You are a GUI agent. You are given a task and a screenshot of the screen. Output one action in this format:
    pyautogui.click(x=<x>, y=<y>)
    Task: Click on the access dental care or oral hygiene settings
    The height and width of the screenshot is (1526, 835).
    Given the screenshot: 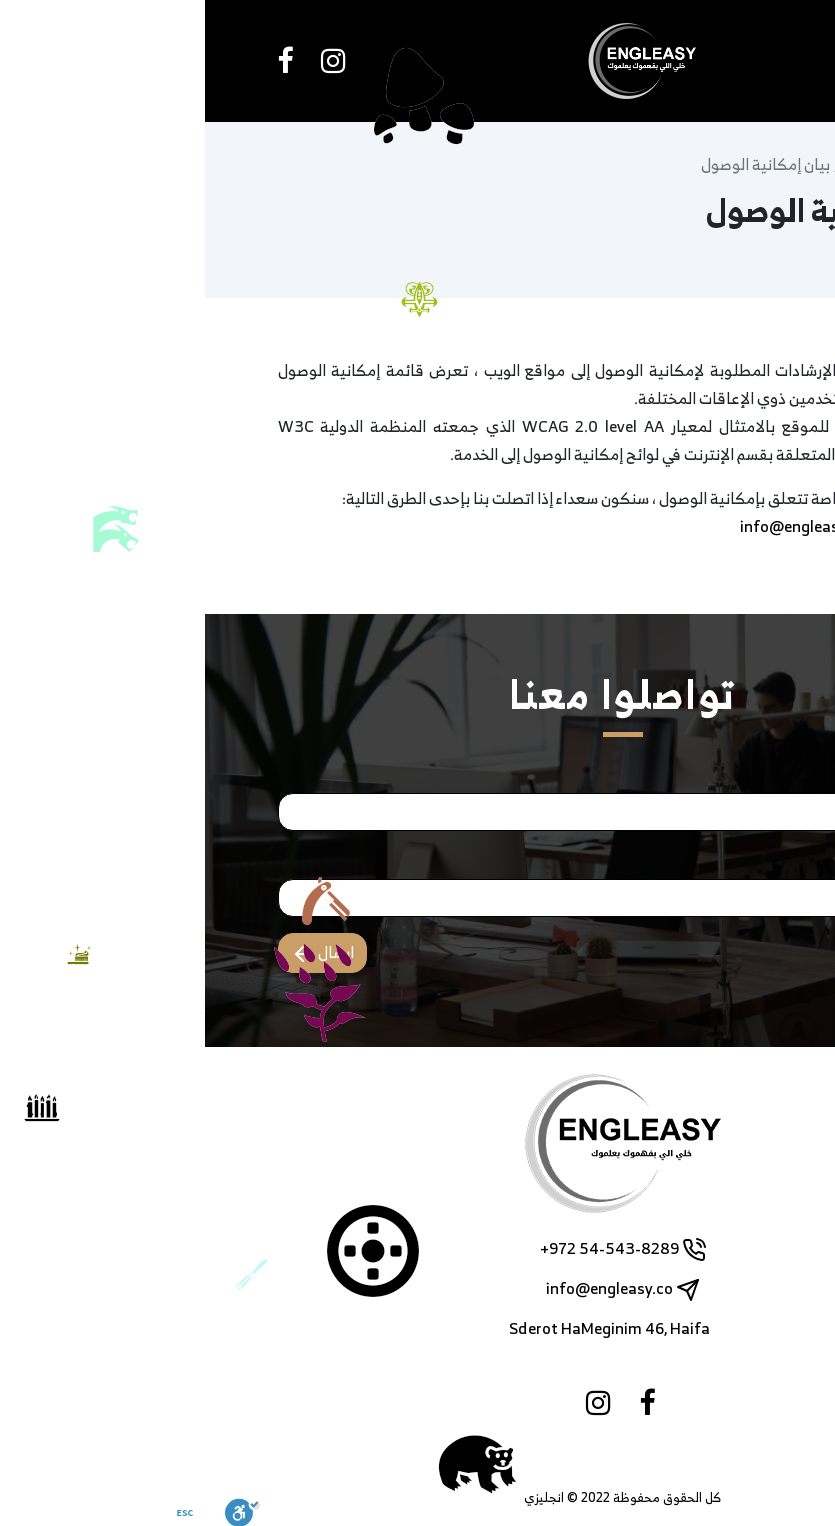 What is the action you would take?
    pyautogui.click(x=79, y=955)
    